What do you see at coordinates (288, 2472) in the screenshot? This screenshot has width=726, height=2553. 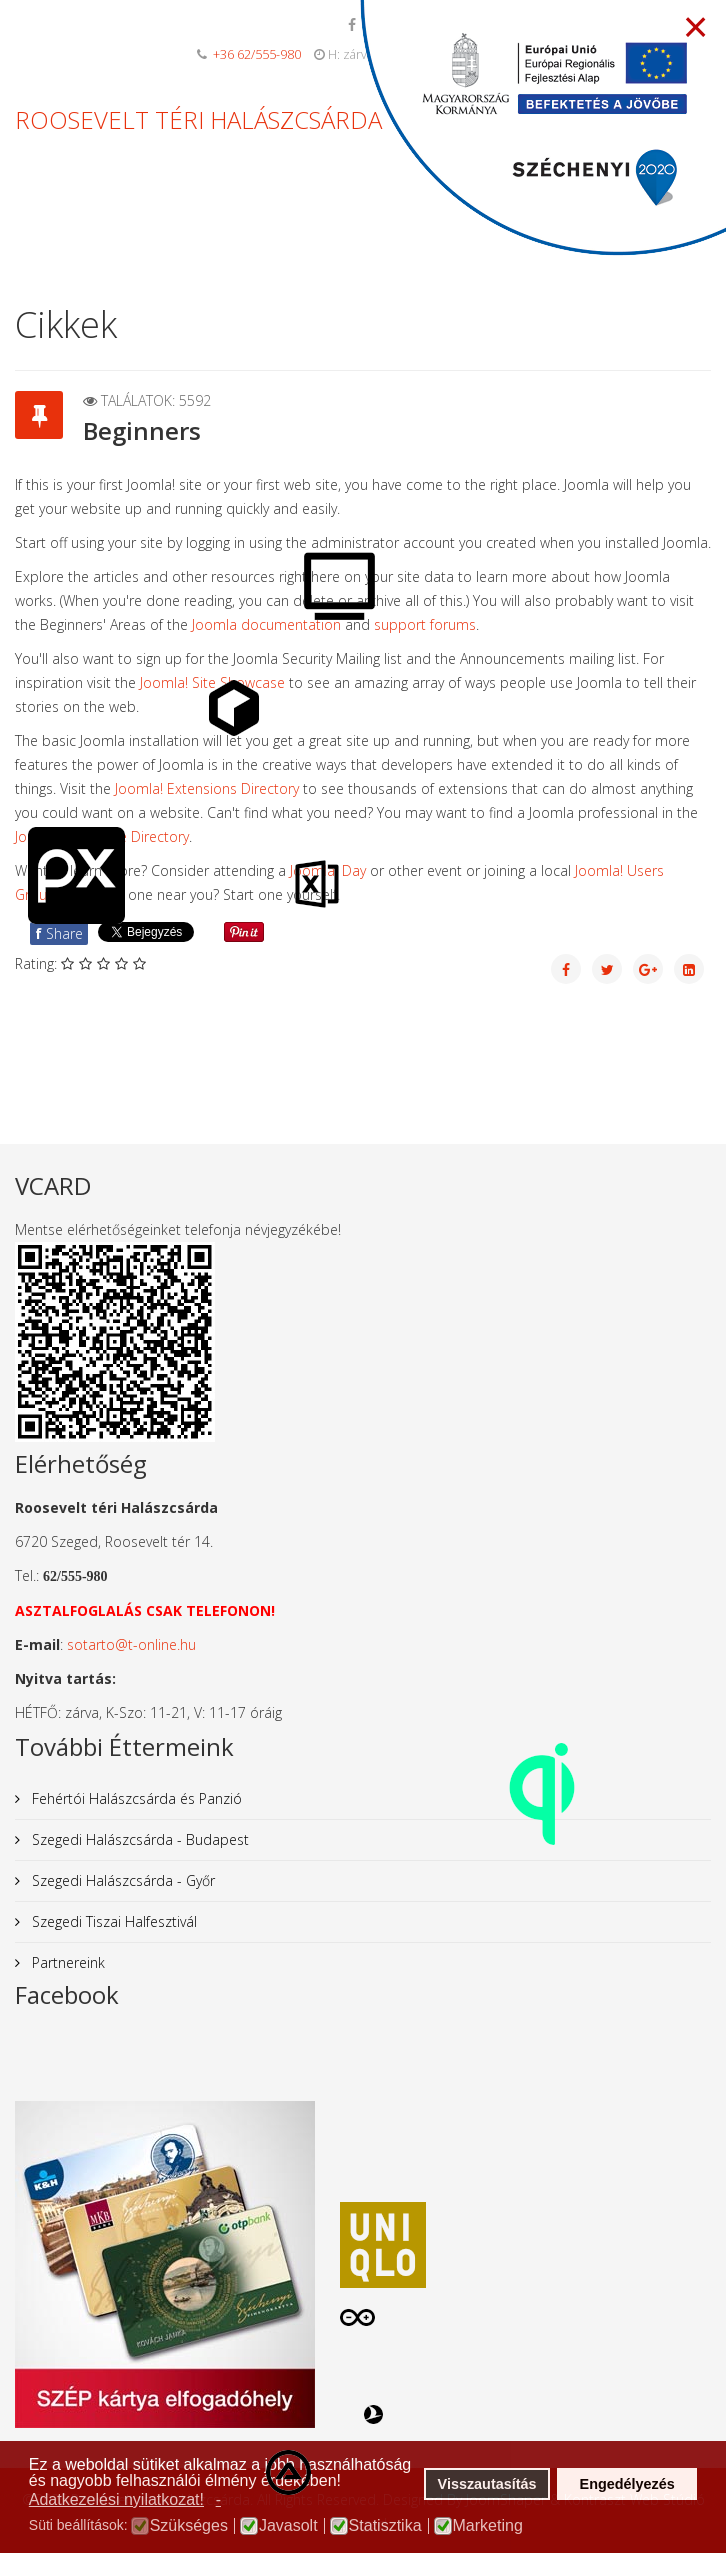 I see `autoit scripting language logo` at bounding box center [288, 2472].